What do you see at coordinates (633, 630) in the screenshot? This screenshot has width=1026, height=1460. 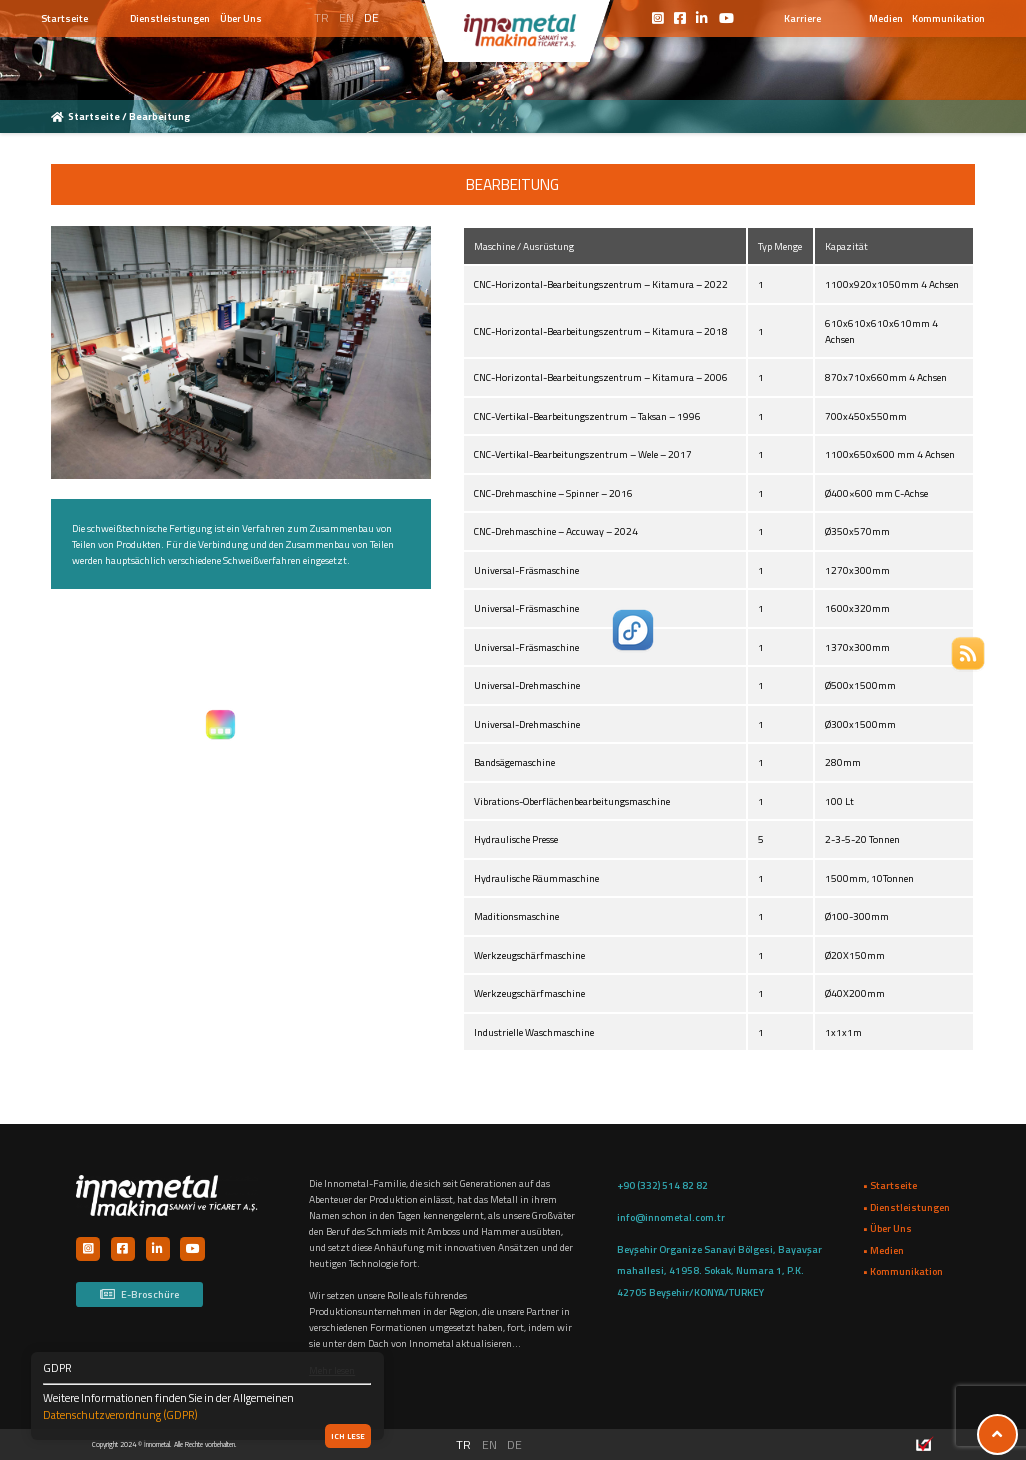 I see `open the fedora linux application` at bounding box center [633, 630].